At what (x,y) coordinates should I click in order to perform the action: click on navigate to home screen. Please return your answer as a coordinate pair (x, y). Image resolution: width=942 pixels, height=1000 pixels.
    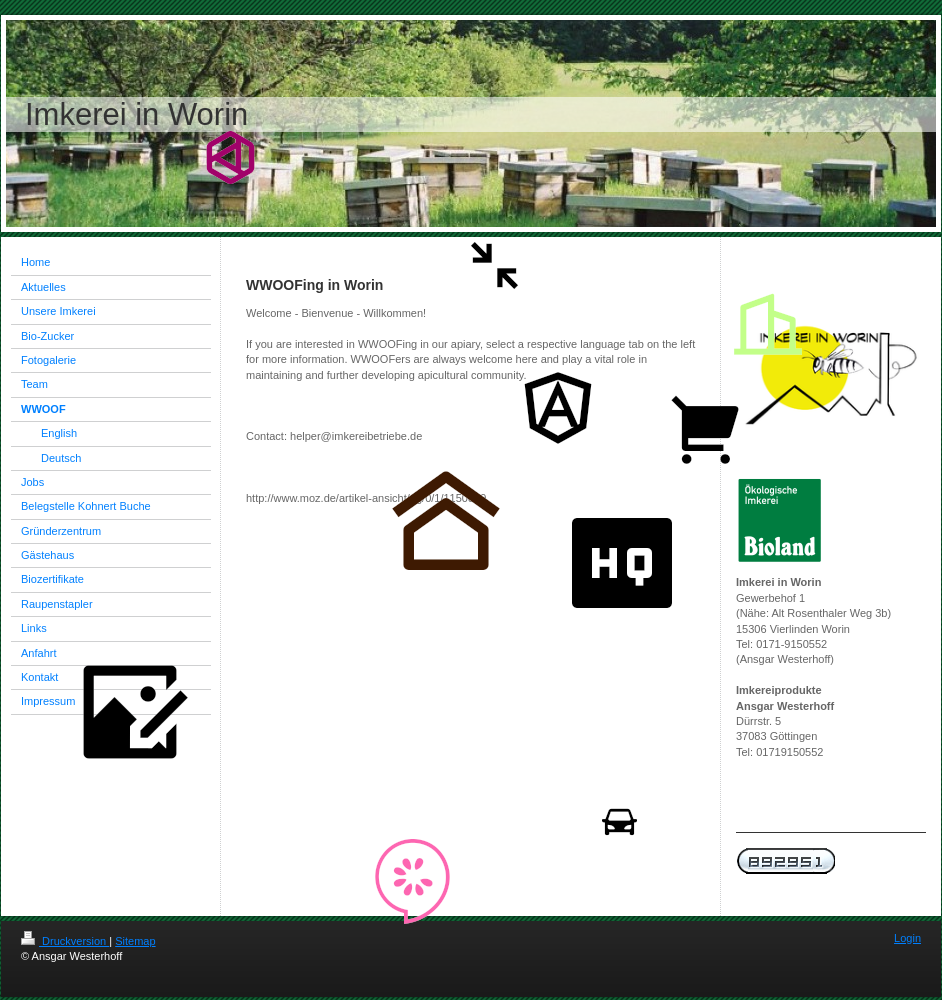
    Looking at the image, I should click on (446, 522).